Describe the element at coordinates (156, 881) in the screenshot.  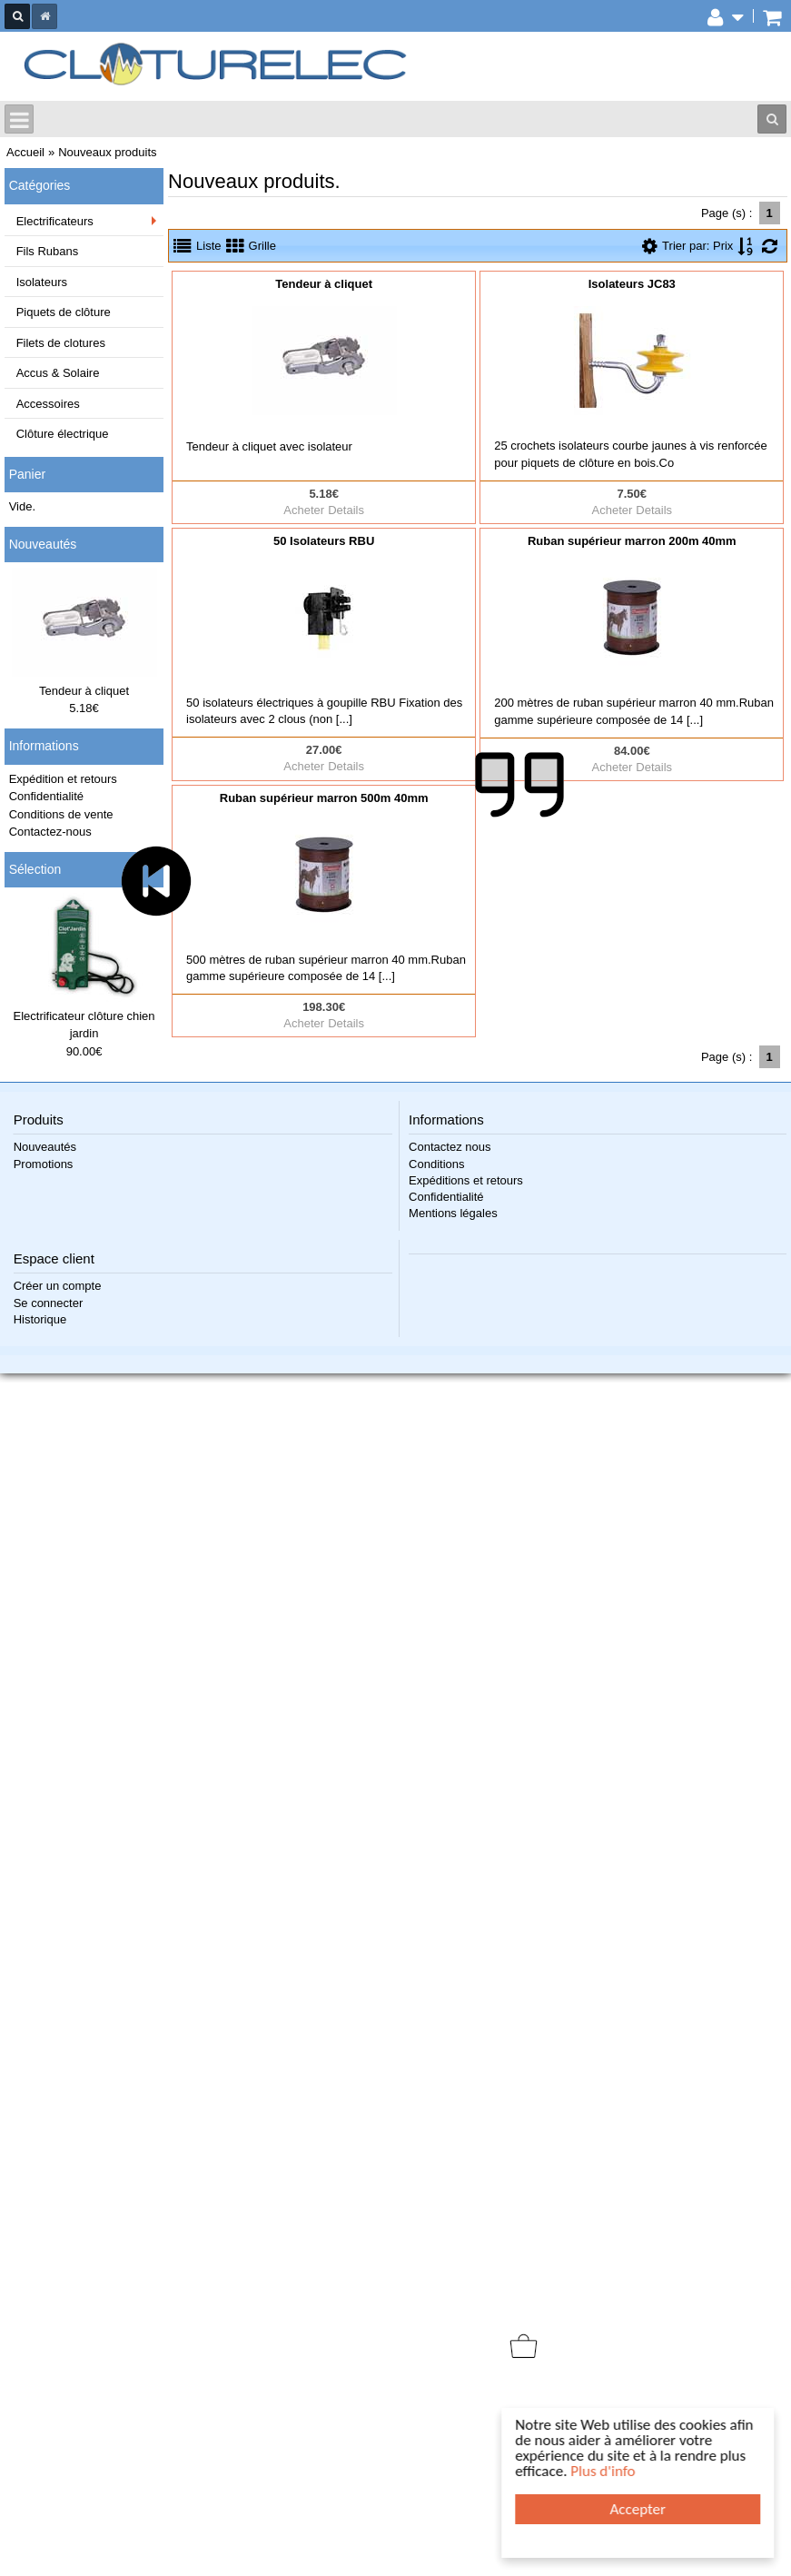
I see `skip to previous track` at that location.